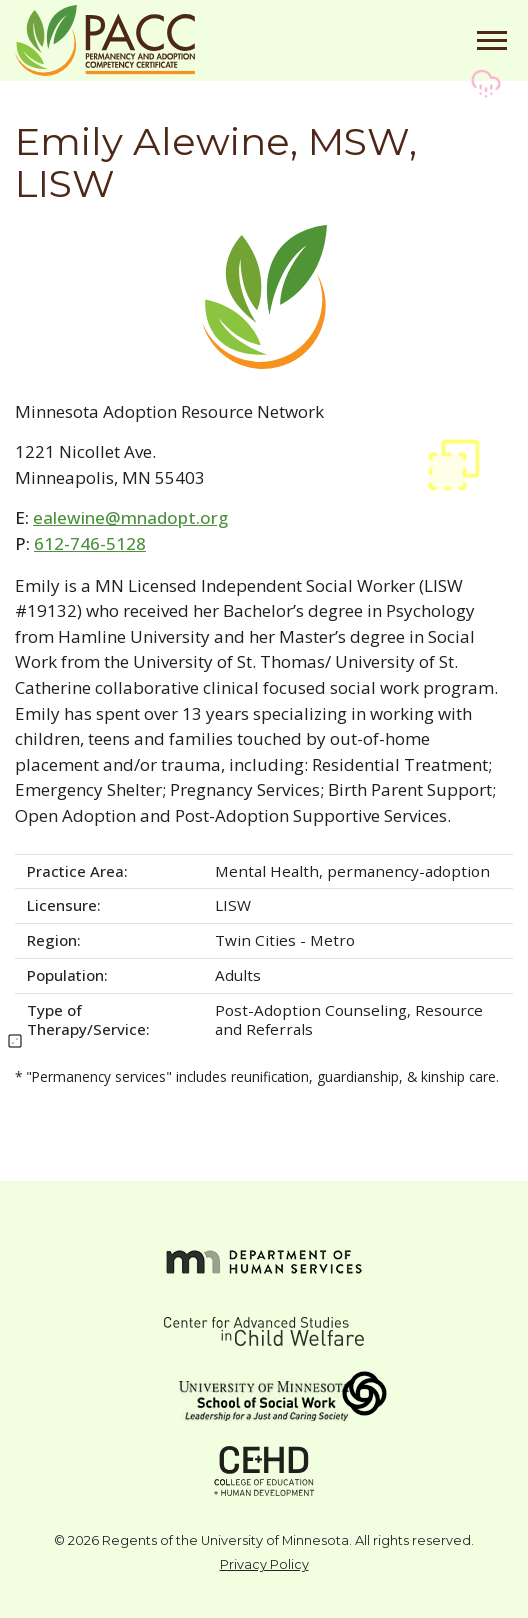  I want to click on roll for a random result, so click(15, 1041).